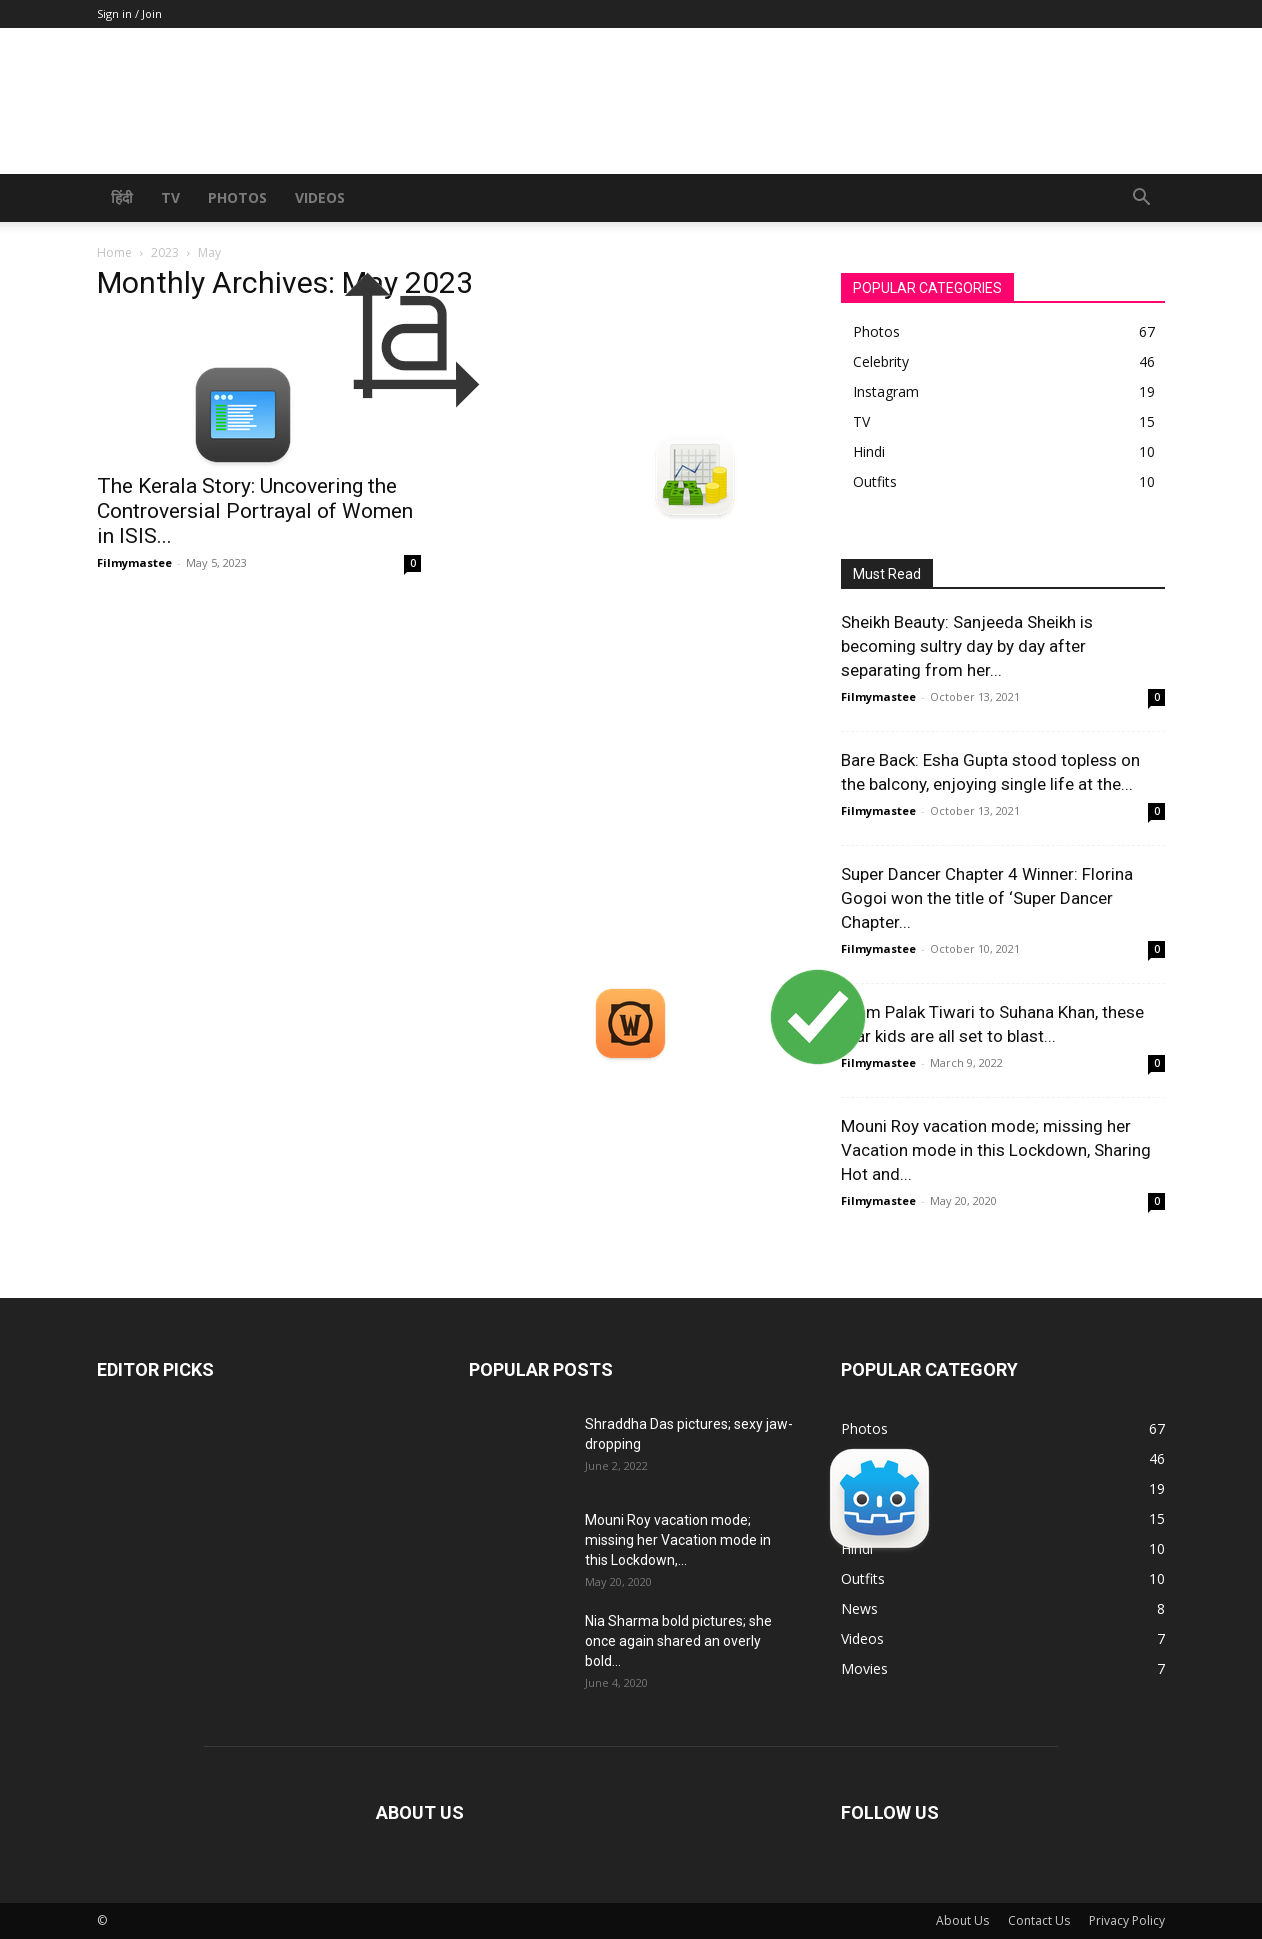  What do you see at coordinates (409, 342) in the screenshot?
I see `open font viewer application` at bounding box center [409, 342].